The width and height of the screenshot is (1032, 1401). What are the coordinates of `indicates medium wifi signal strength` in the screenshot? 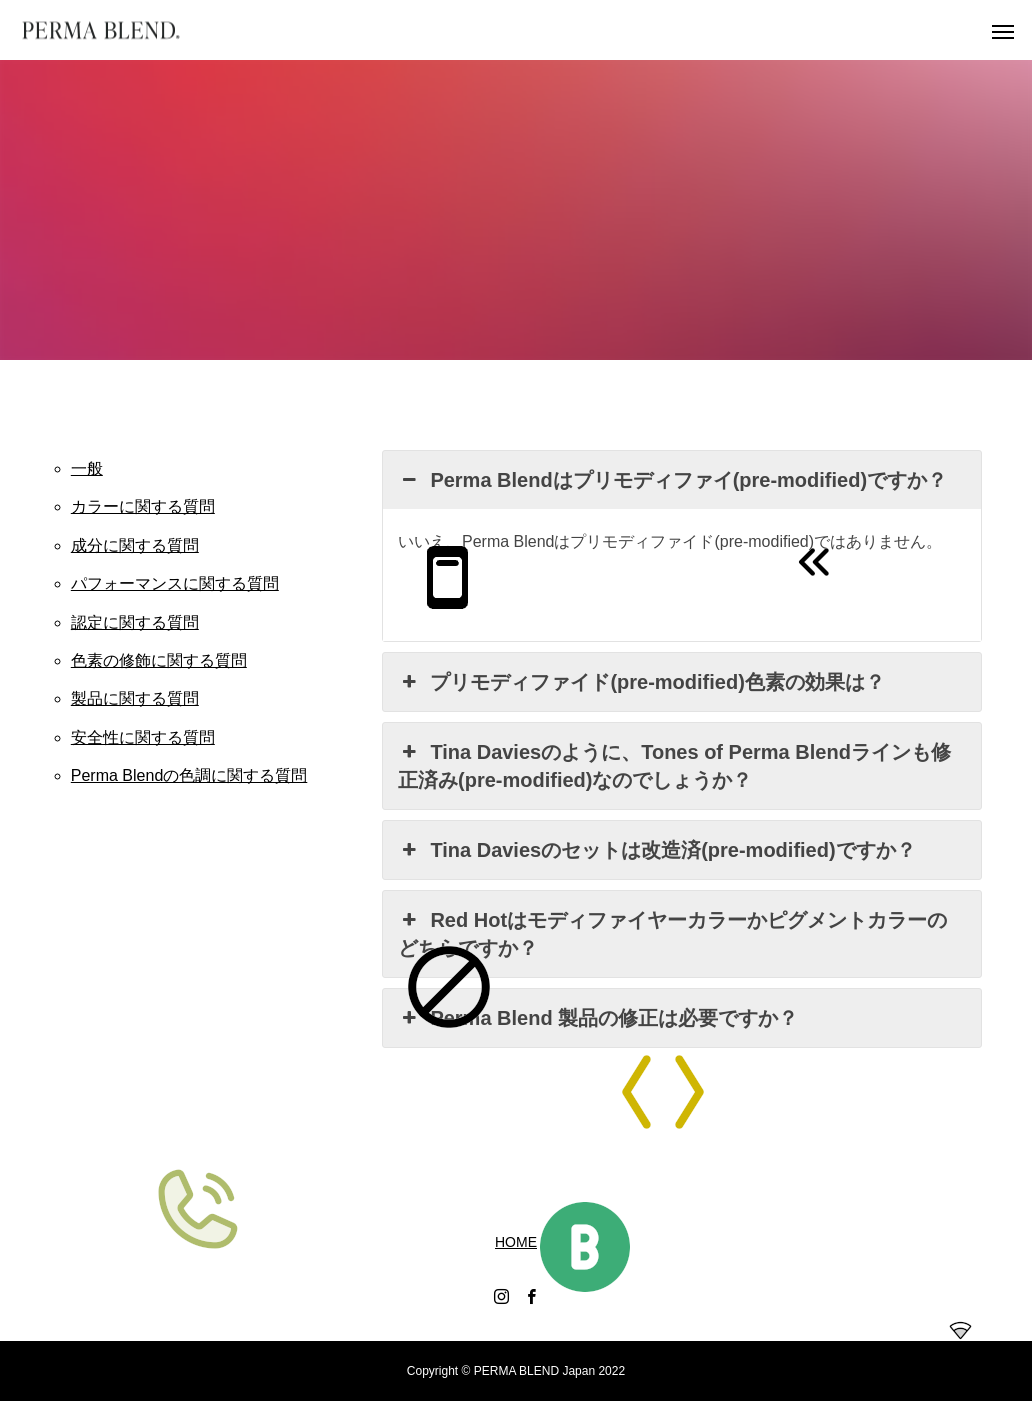 It's located at (960, 1330).